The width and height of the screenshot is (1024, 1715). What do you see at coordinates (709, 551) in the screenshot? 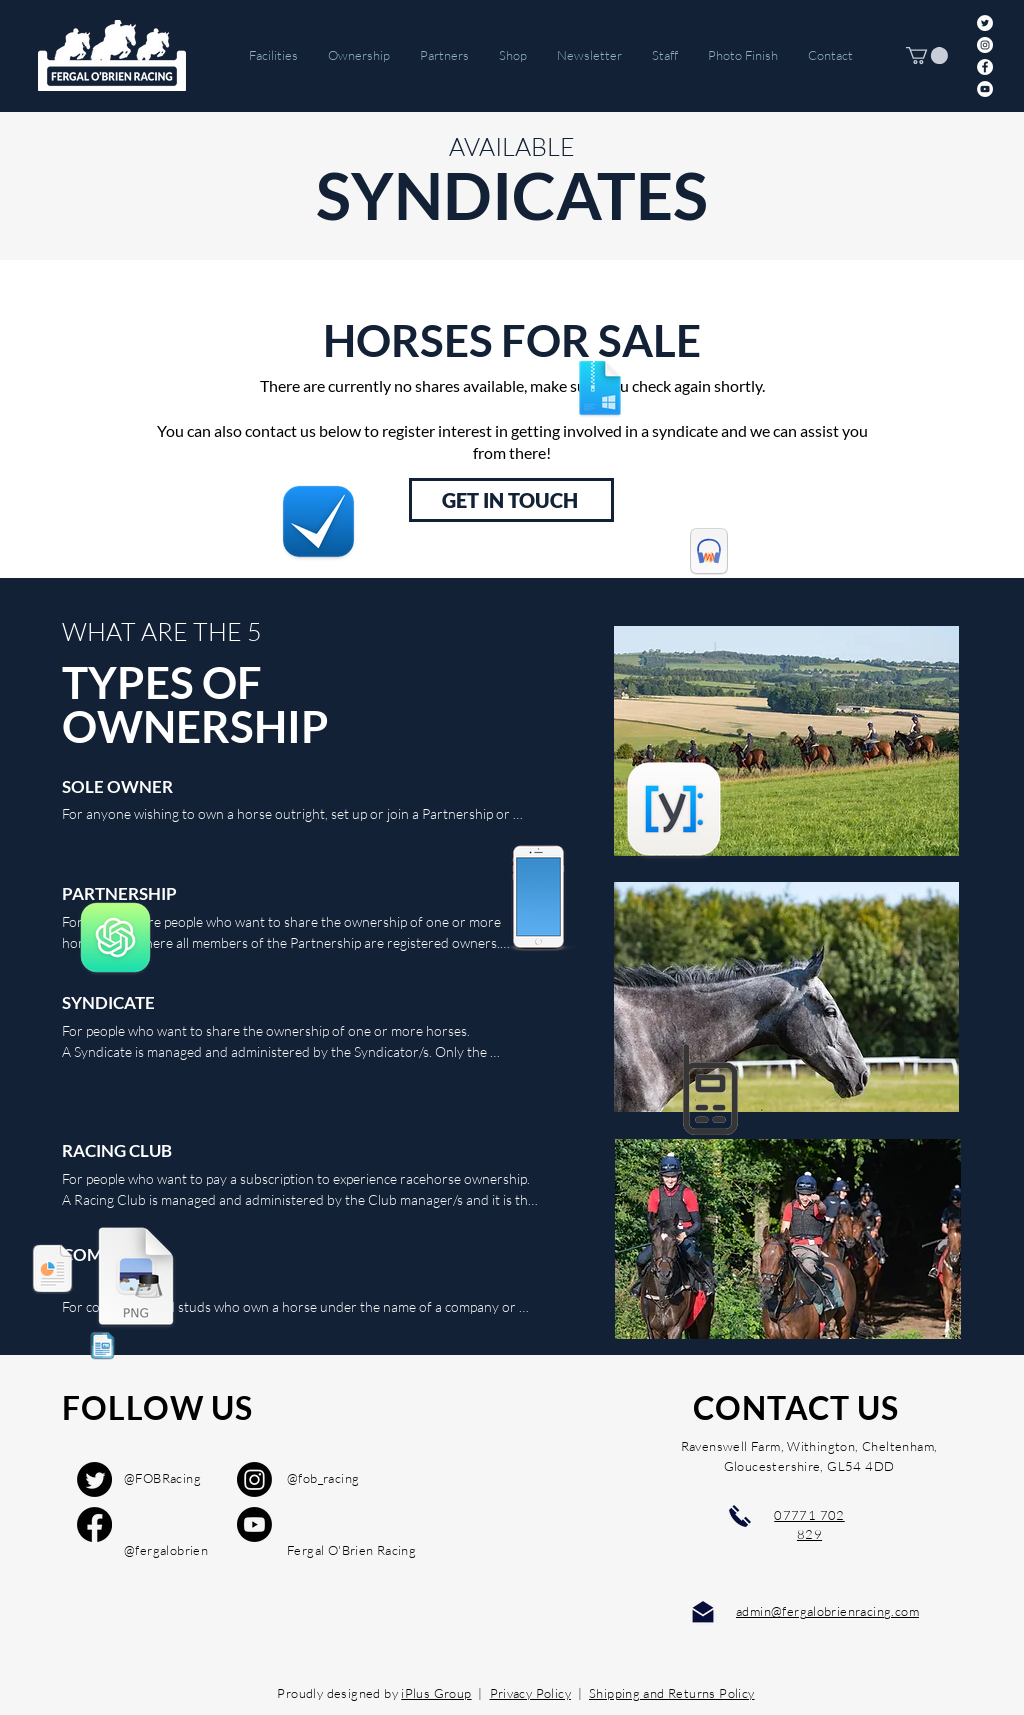
I see `an audacity audio project file` at bounding box center [709, 551].